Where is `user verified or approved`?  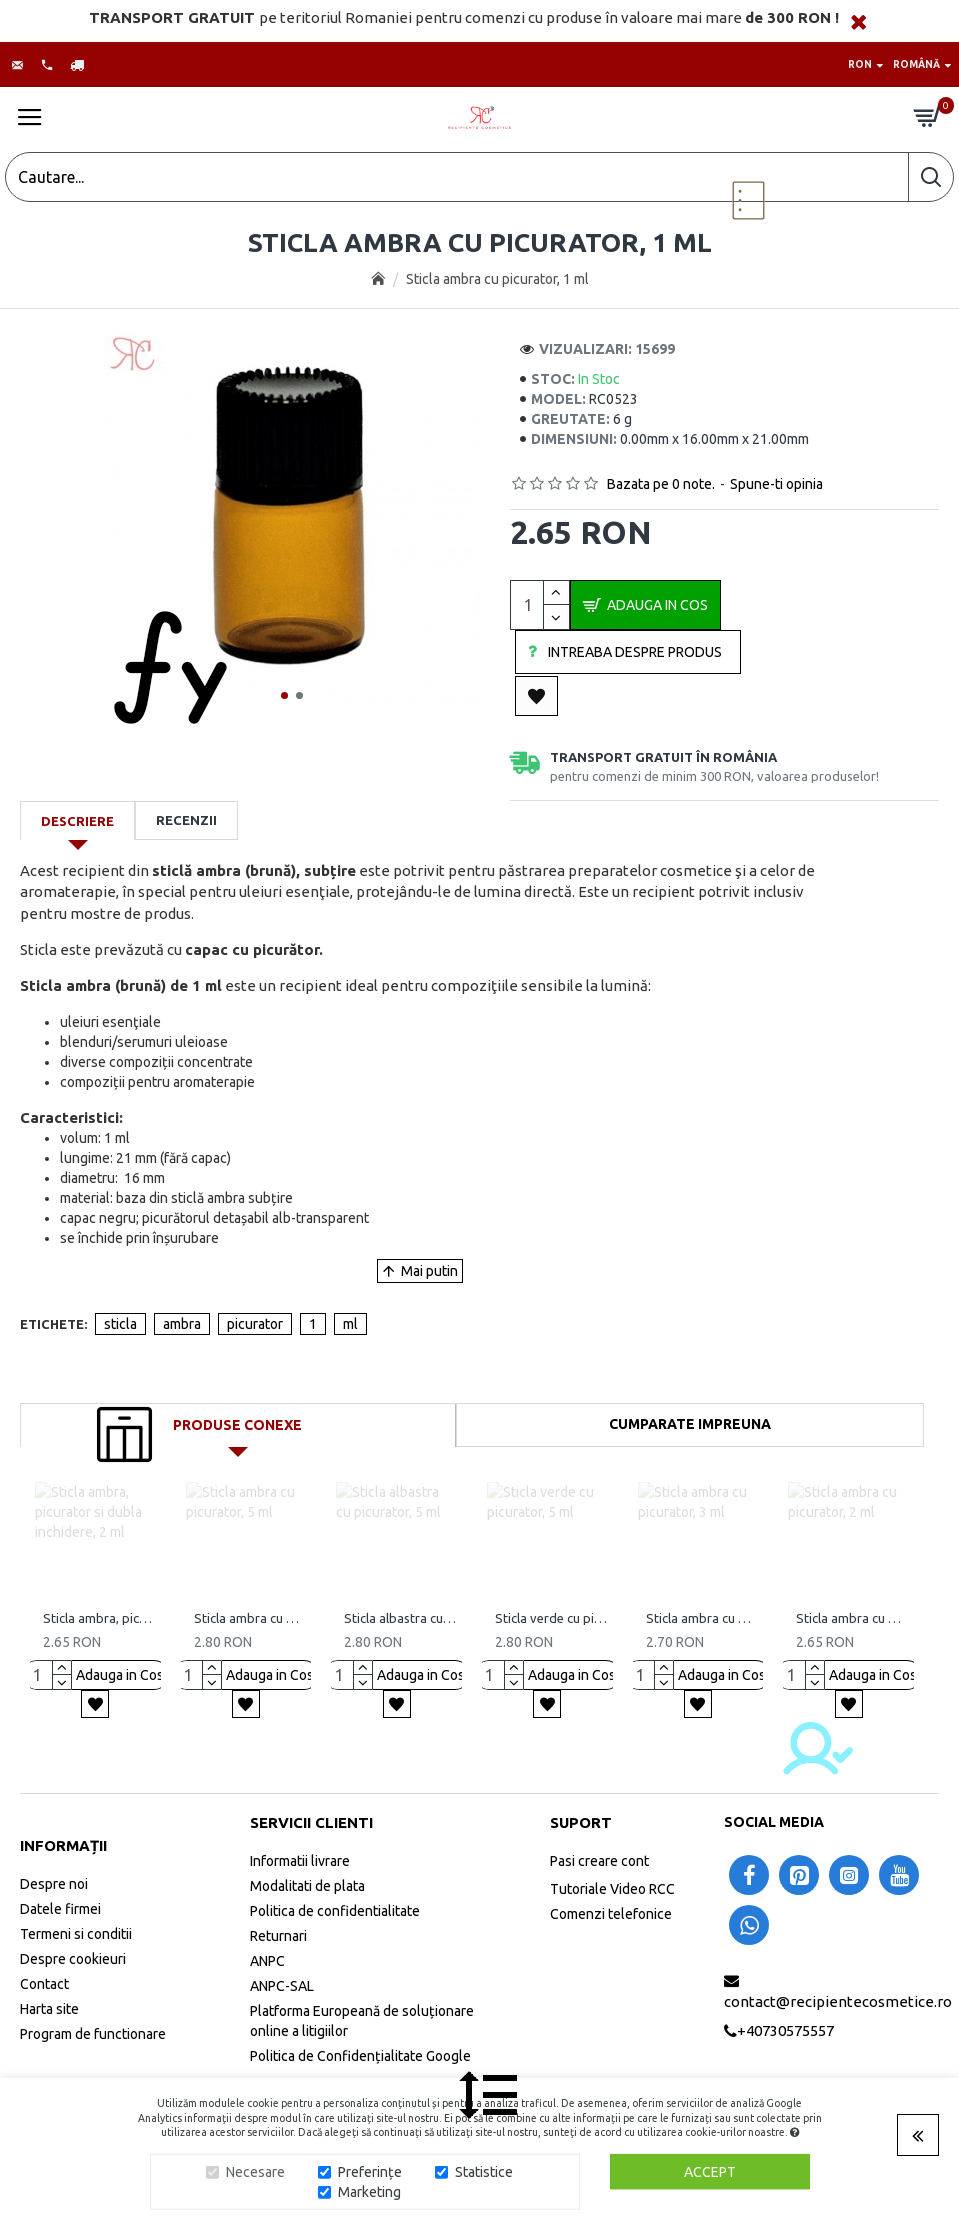
user verified or approved is located at coordinates (816, 1750).